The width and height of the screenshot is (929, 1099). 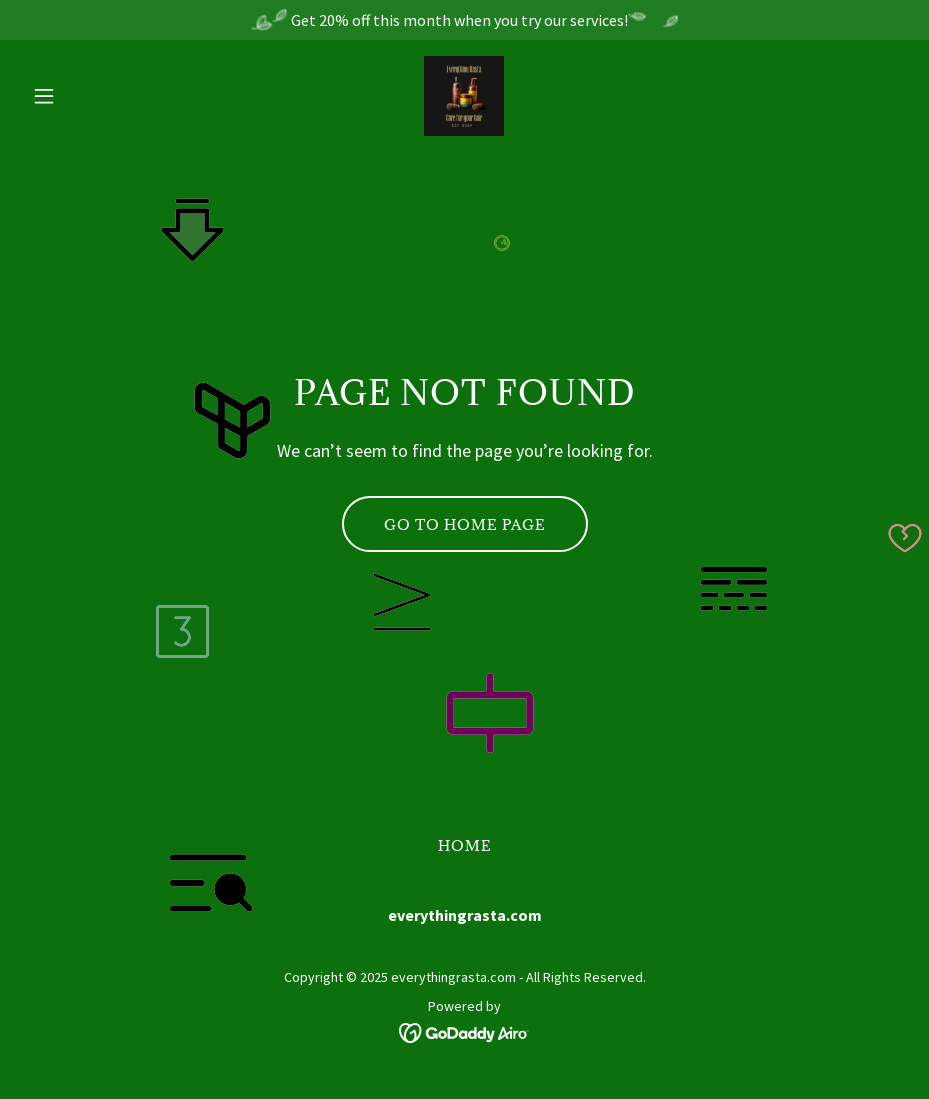 What do you see at coordinates (208, 883) in the screenshot?
I see `search within a list or document` at bounding box center [208, 883].